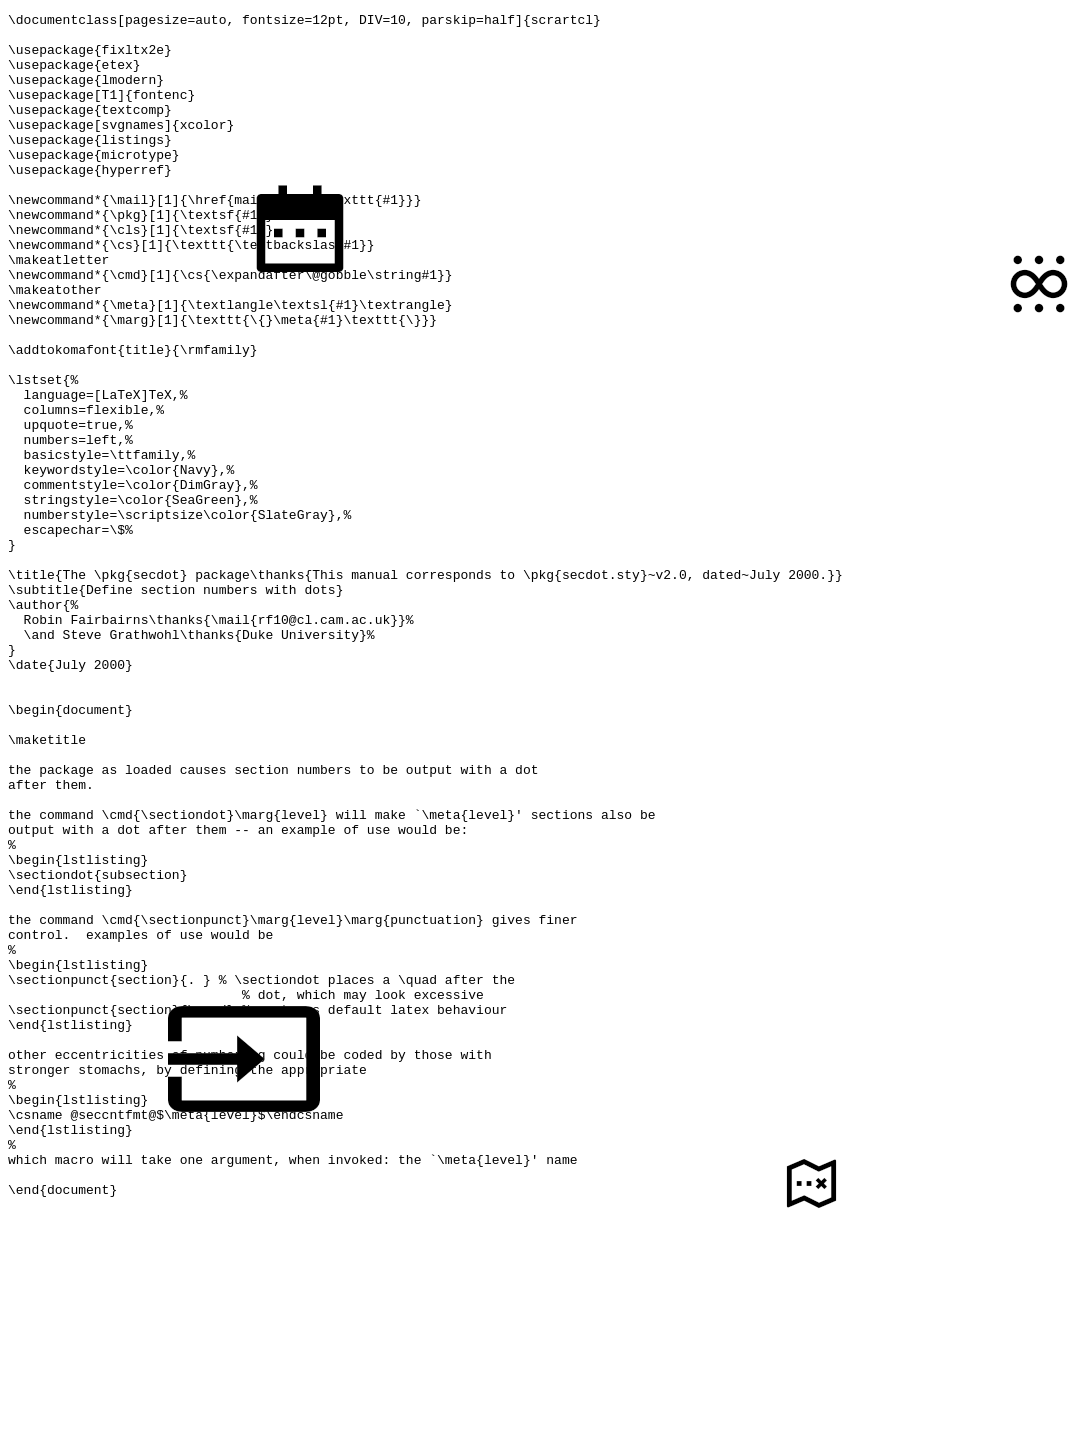  What do you see at coordinates (811, 1183) in the screenshot?
I see `view treasure map or hidden location` at bounding box center [811, 1183].